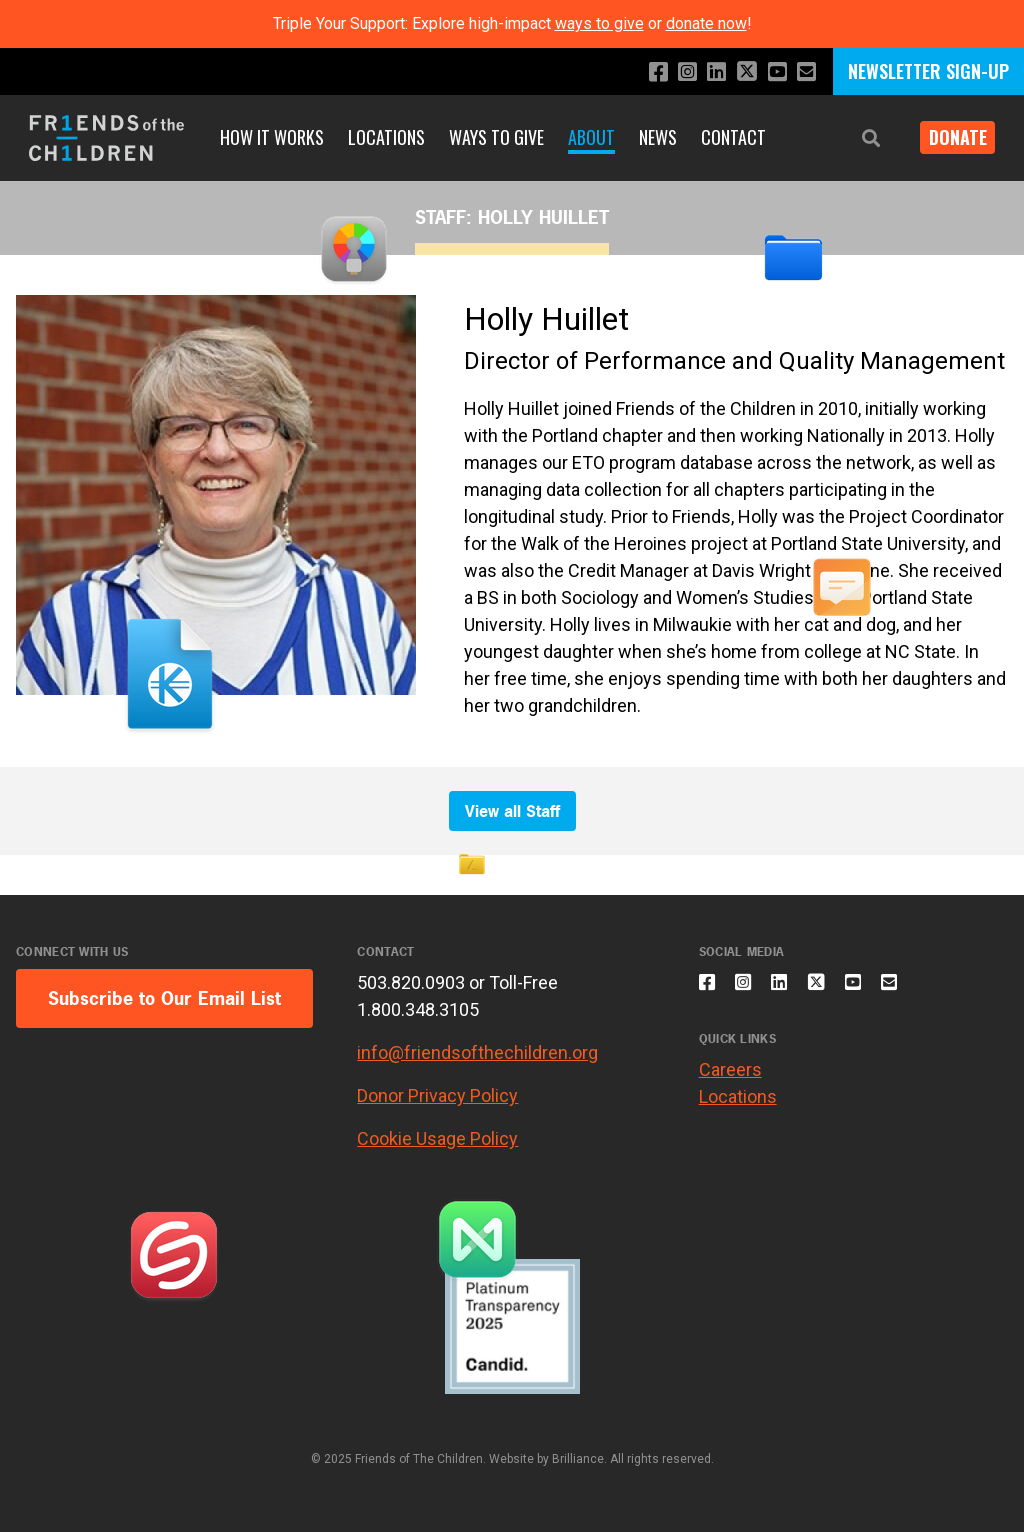 This screenshot has width=1024, height=1532. Describe the element at coordinates (354, 249) in the screenshot. I see `open OpenRGB lighting control application` at that location.